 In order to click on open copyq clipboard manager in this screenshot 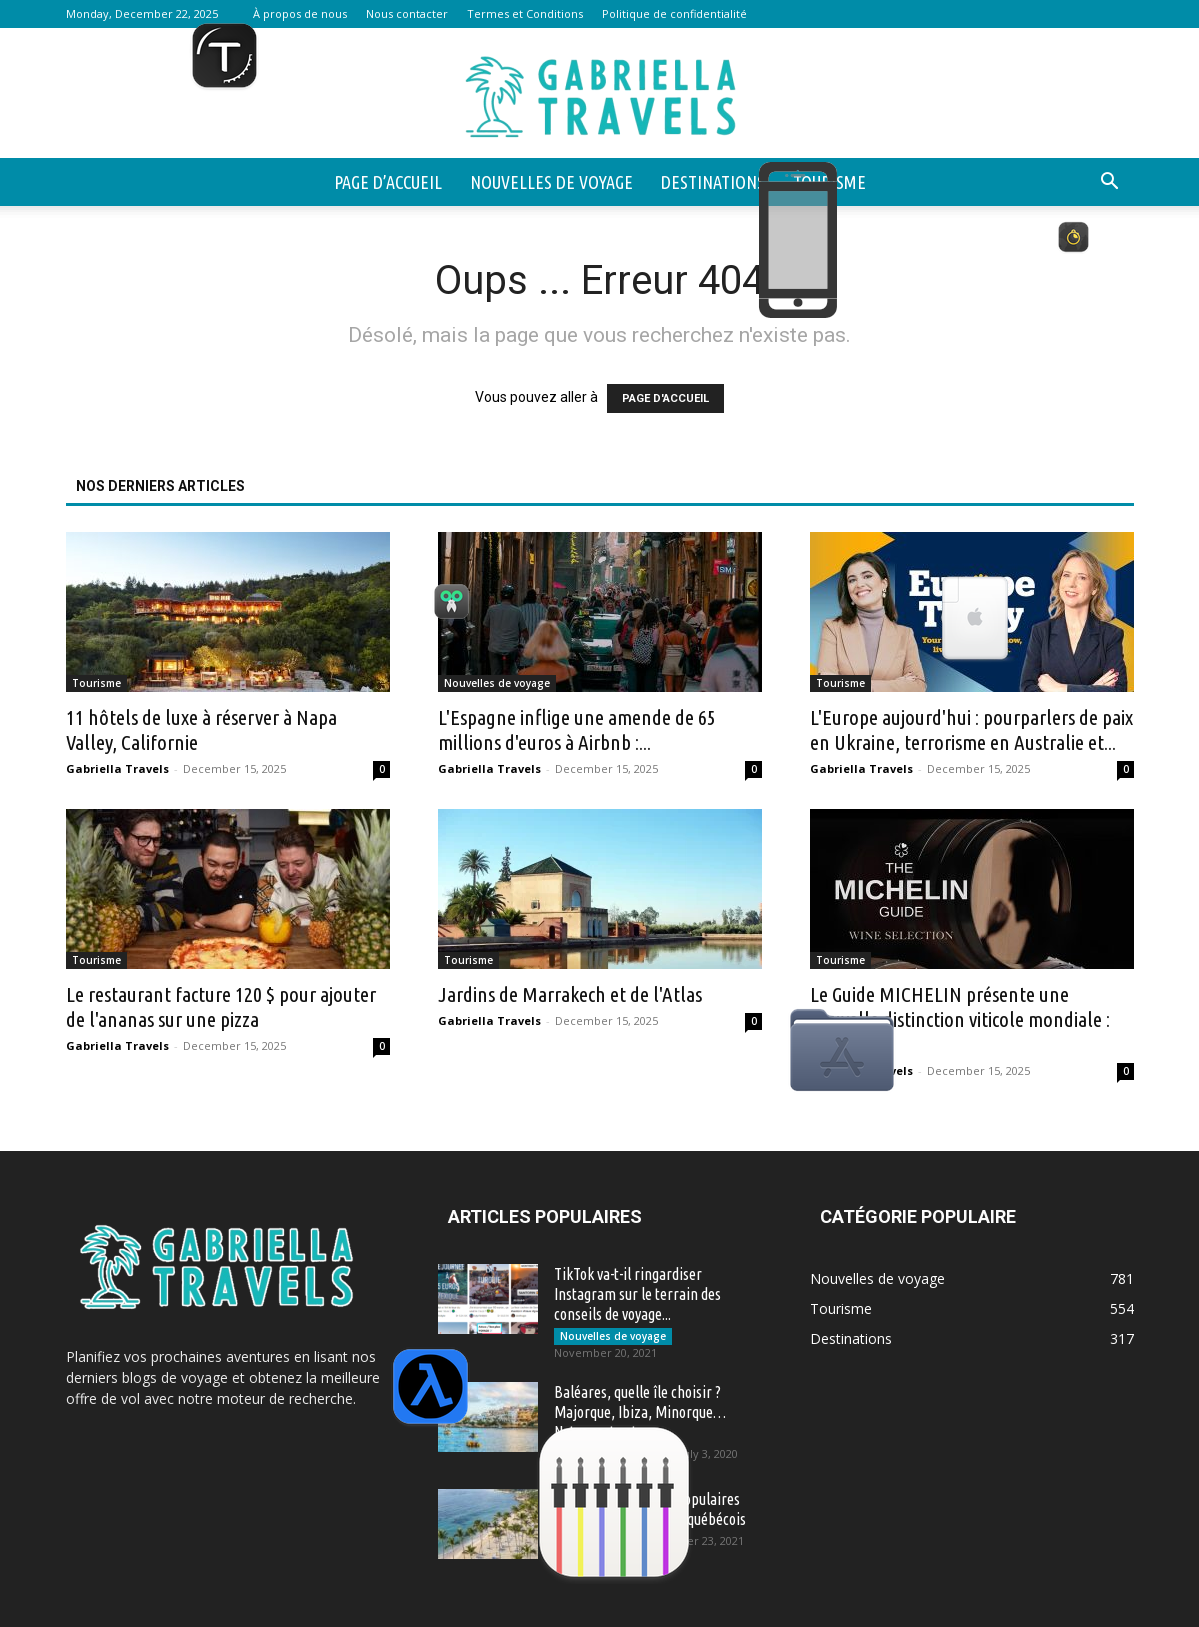, I will do `click(451, 601)`.